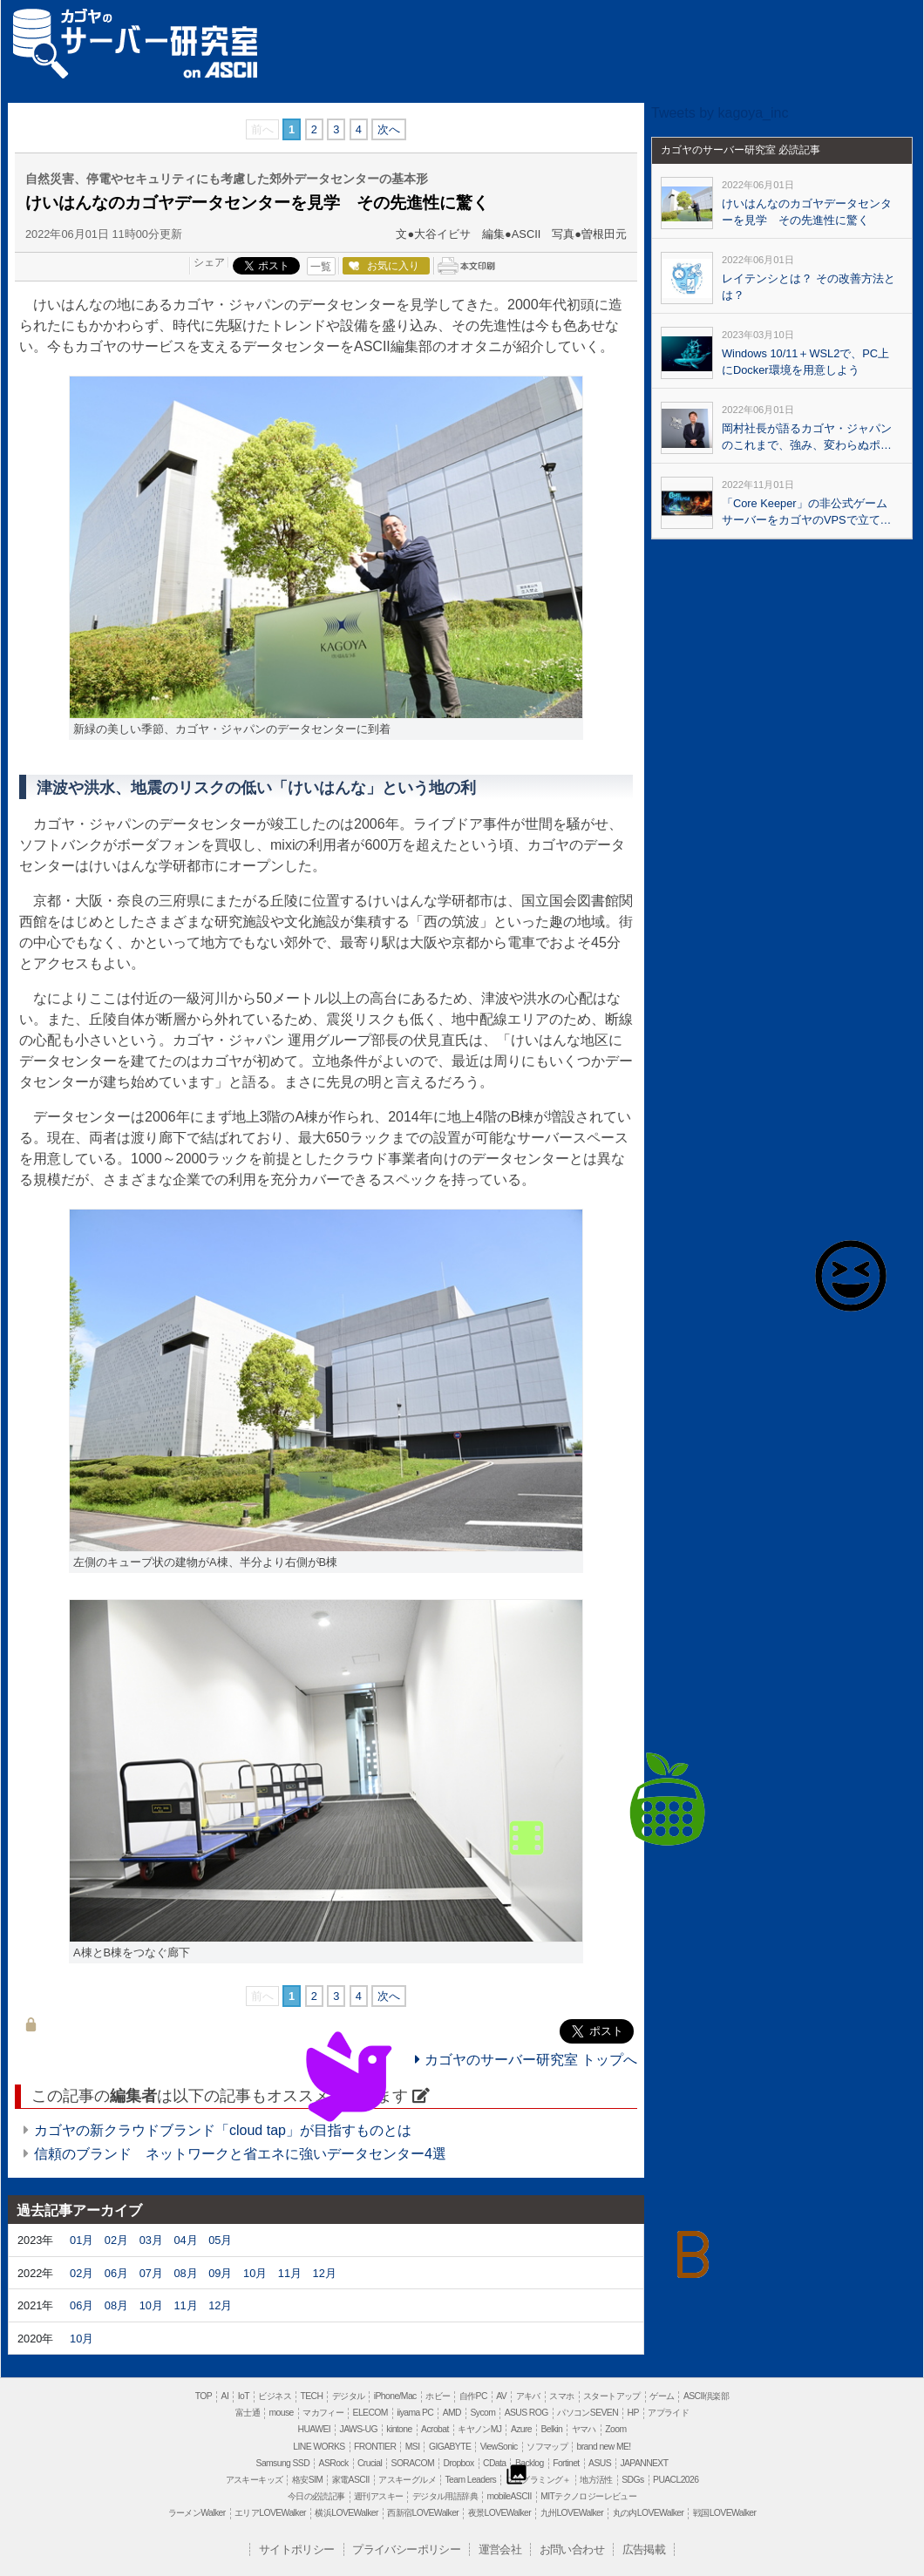 The height and width of the screenshot is (2576, 924). I want to click on nutritionix logo, so click(667, 1799).